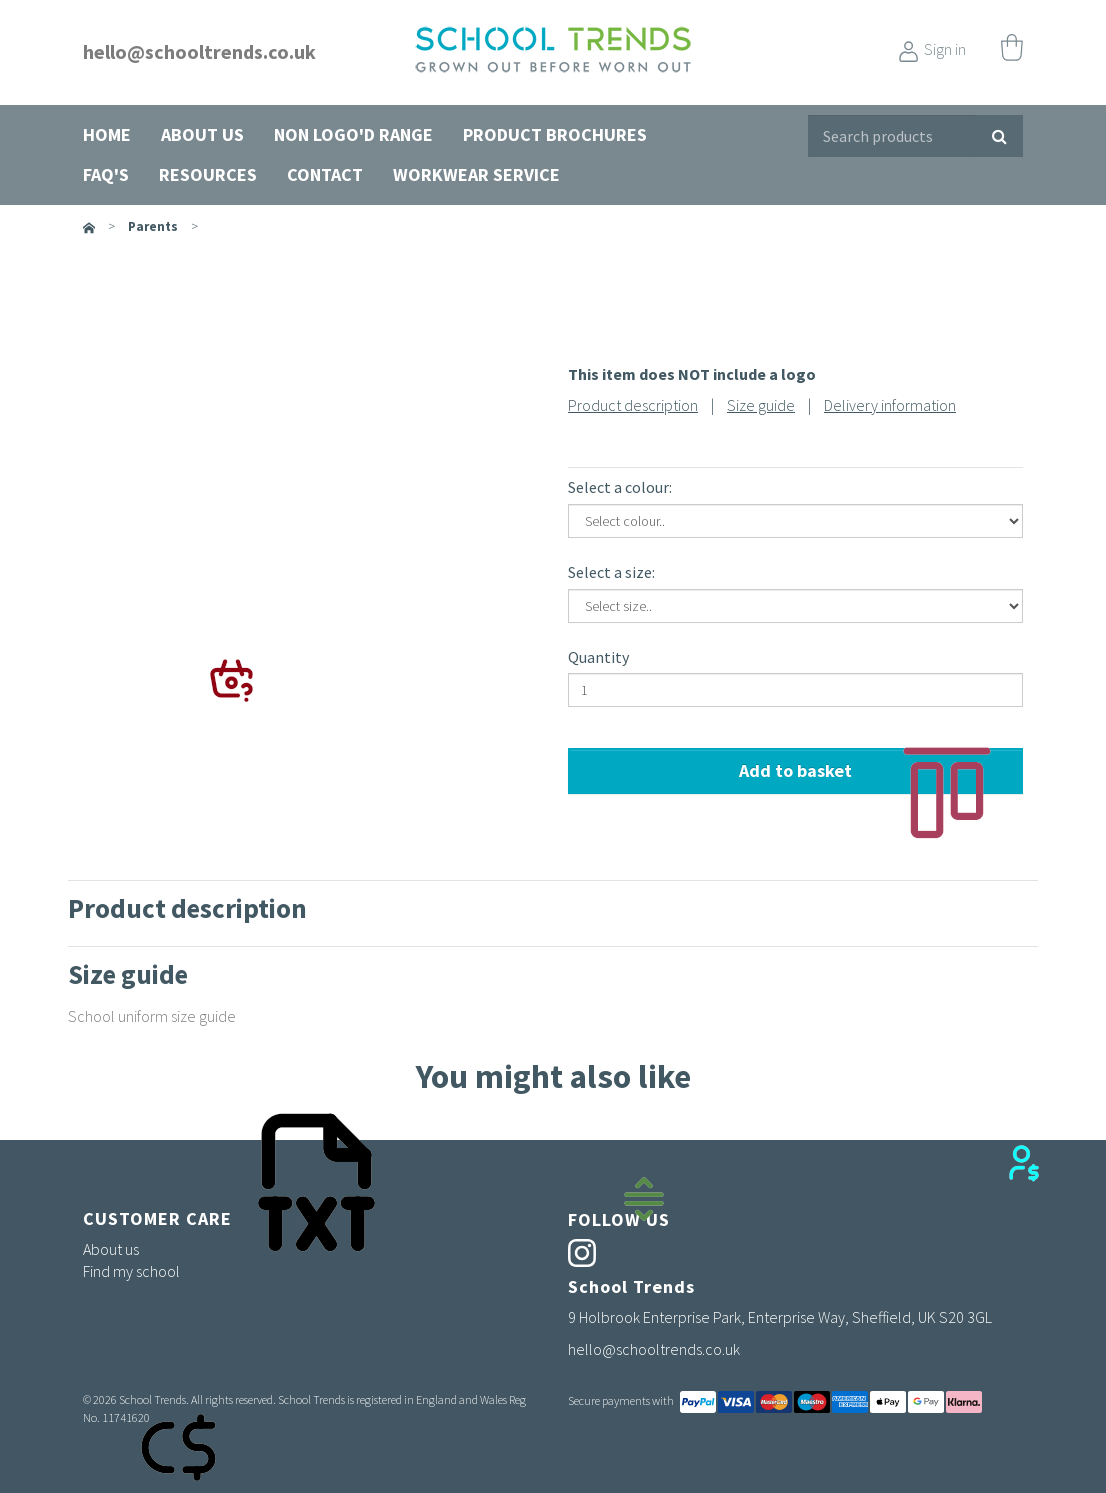 The image size is (1106, 1493). I want to click on text file type indicator, so click(316, 1182).